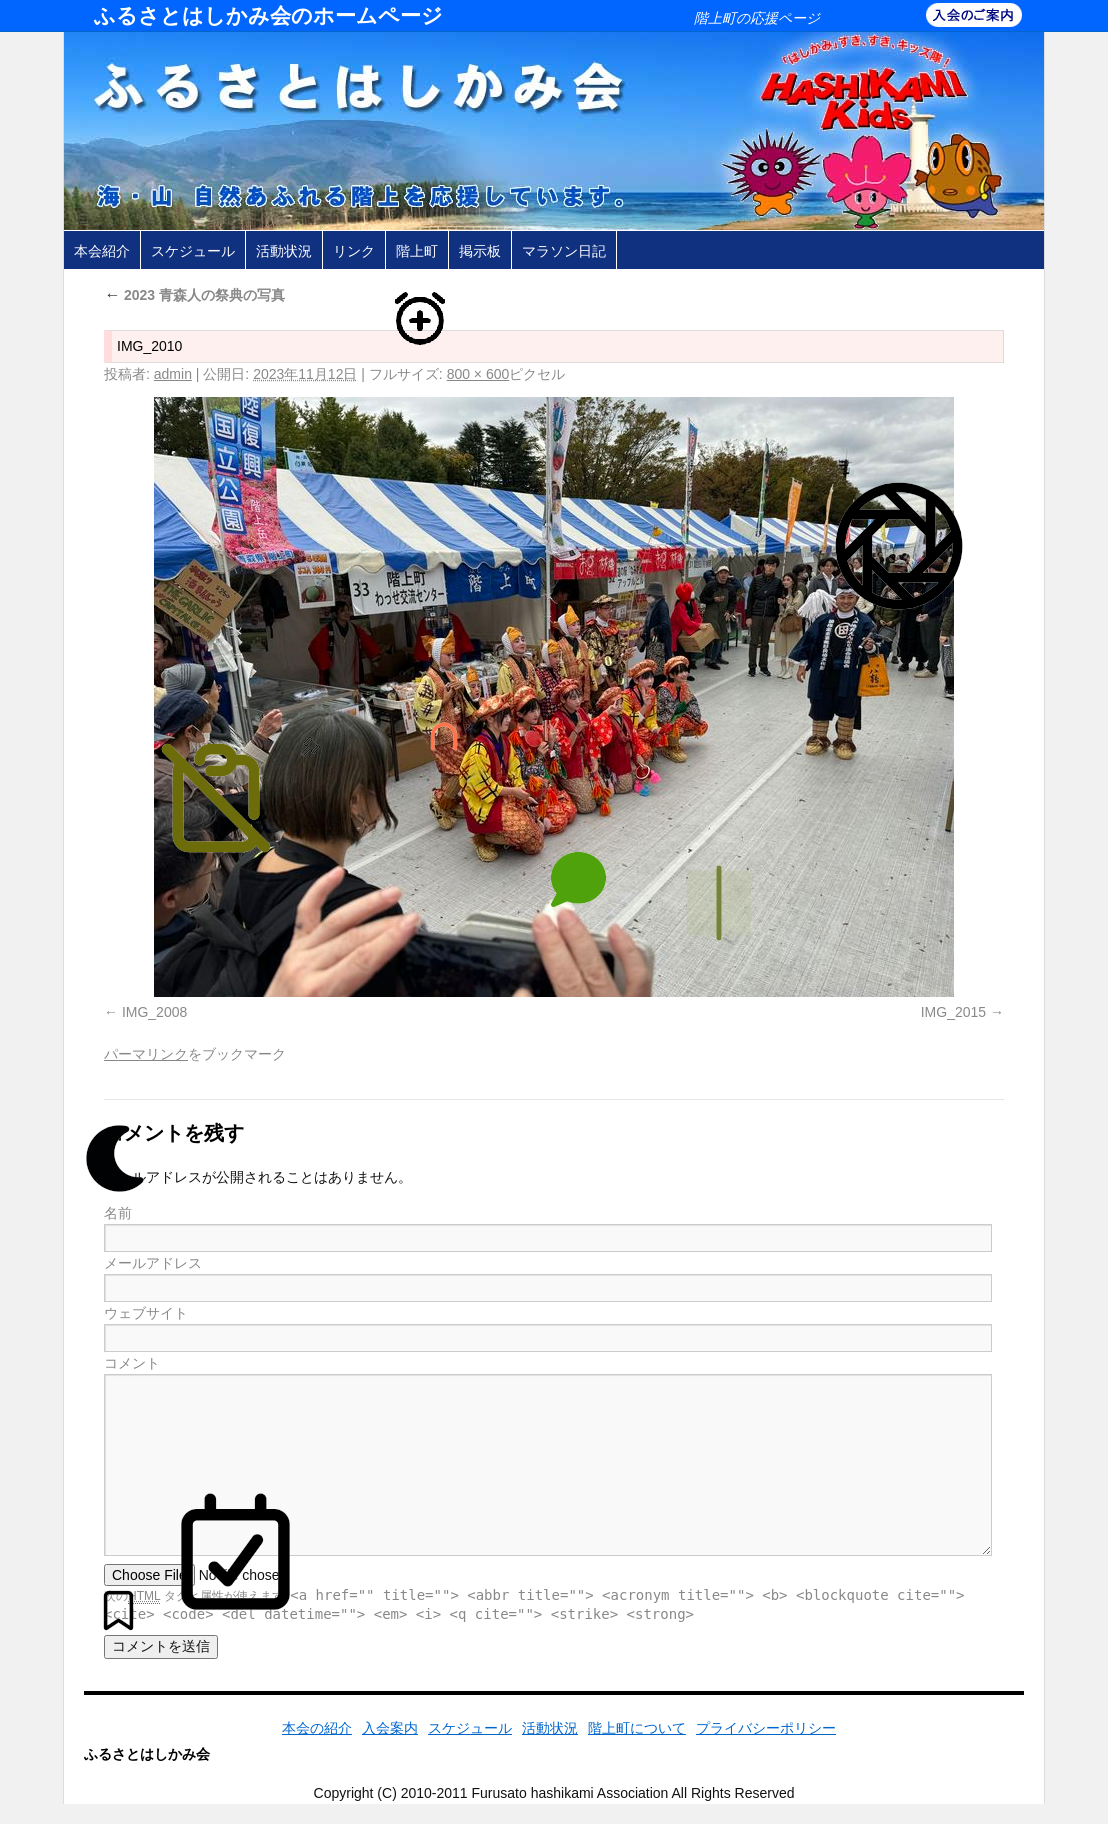  What do you see at coordinates (719, 903) in the screenshot?
I see `visual separator between UI elements` at bounding box center [719, 903].